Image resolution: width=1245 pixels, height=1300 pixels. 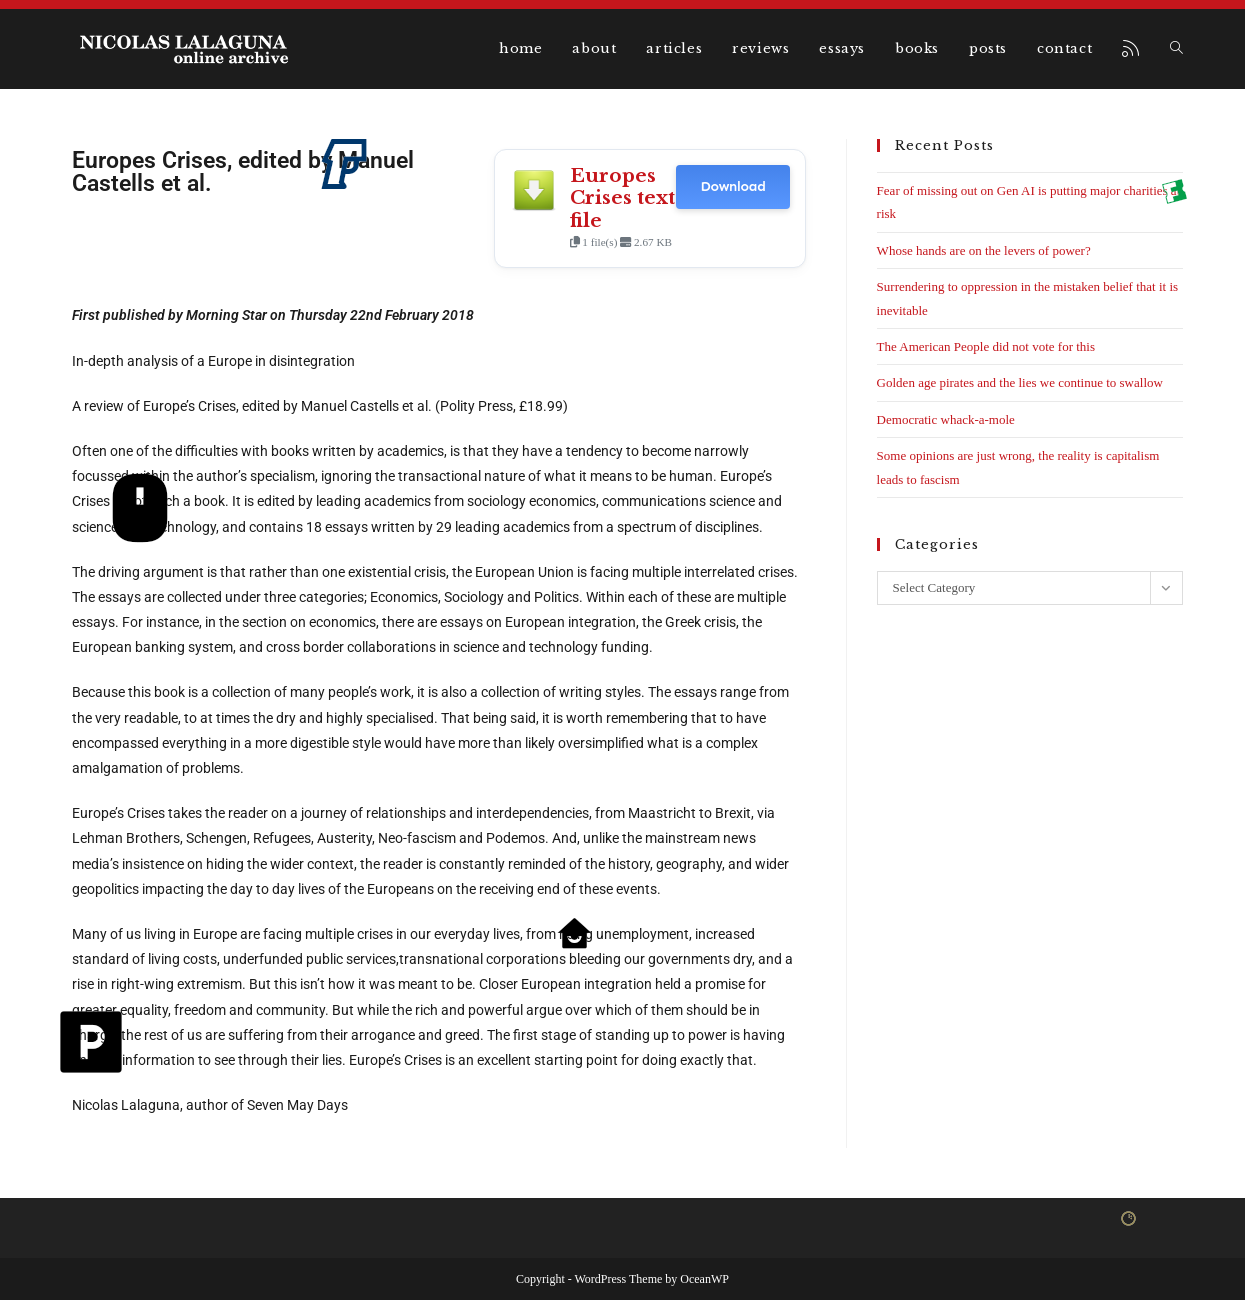 What do you see at coordinates (574, 934) in the screenshot?
I see `go to home screen` at bounding box center [574, 934].